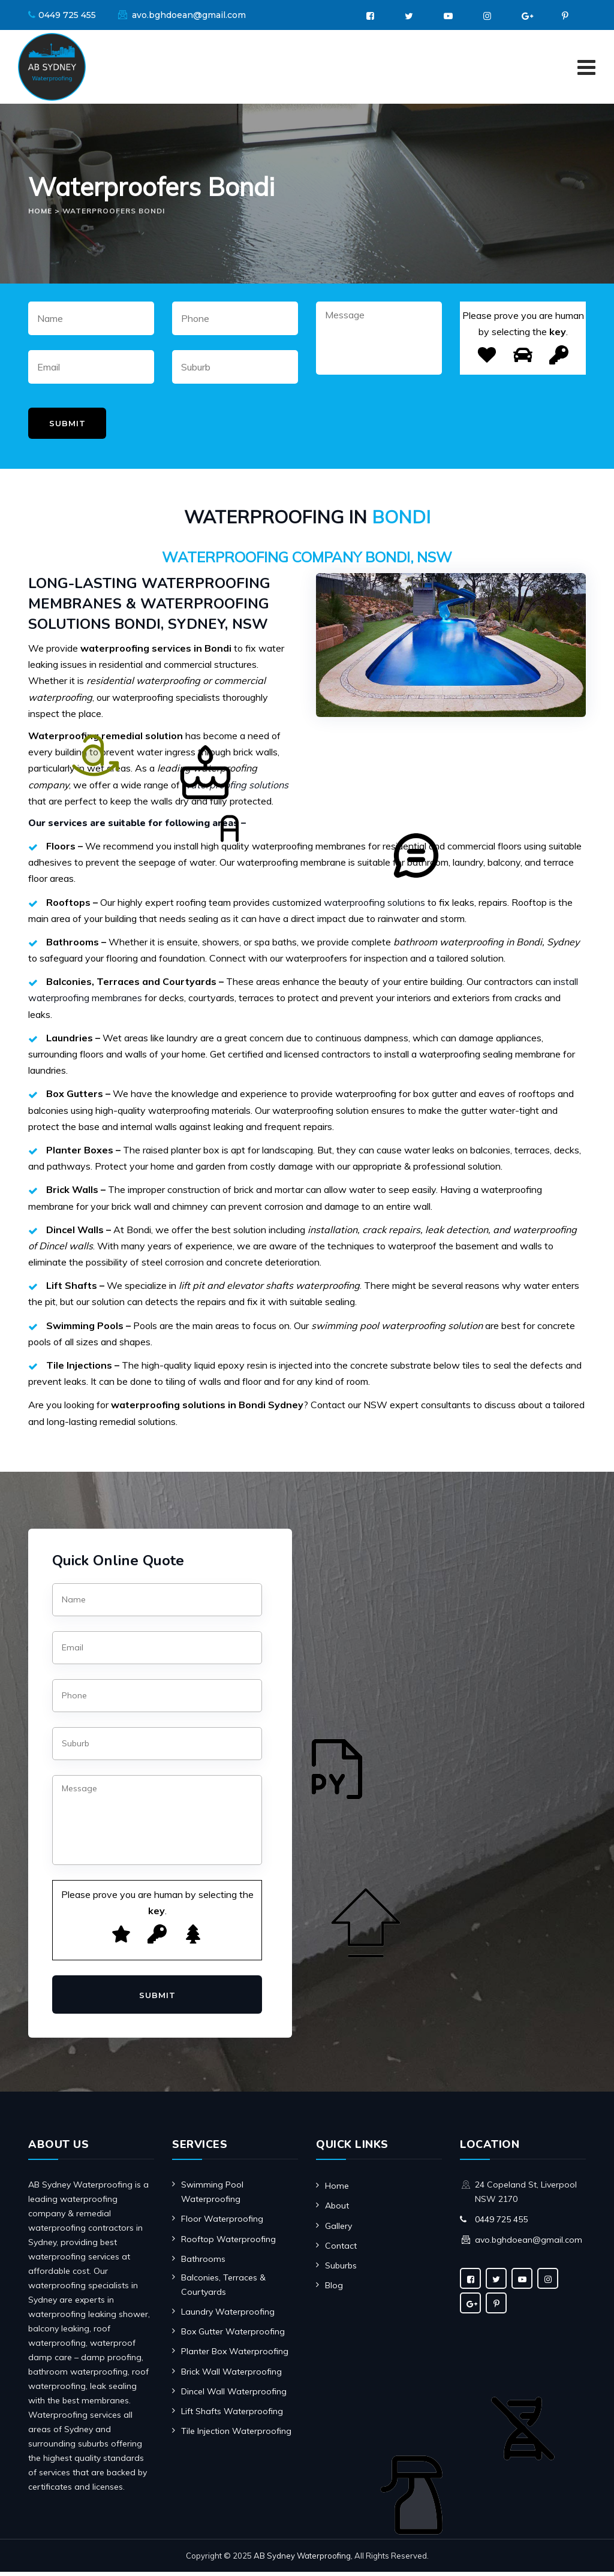  I want to click on upload a file or document, so click(366, 1926).